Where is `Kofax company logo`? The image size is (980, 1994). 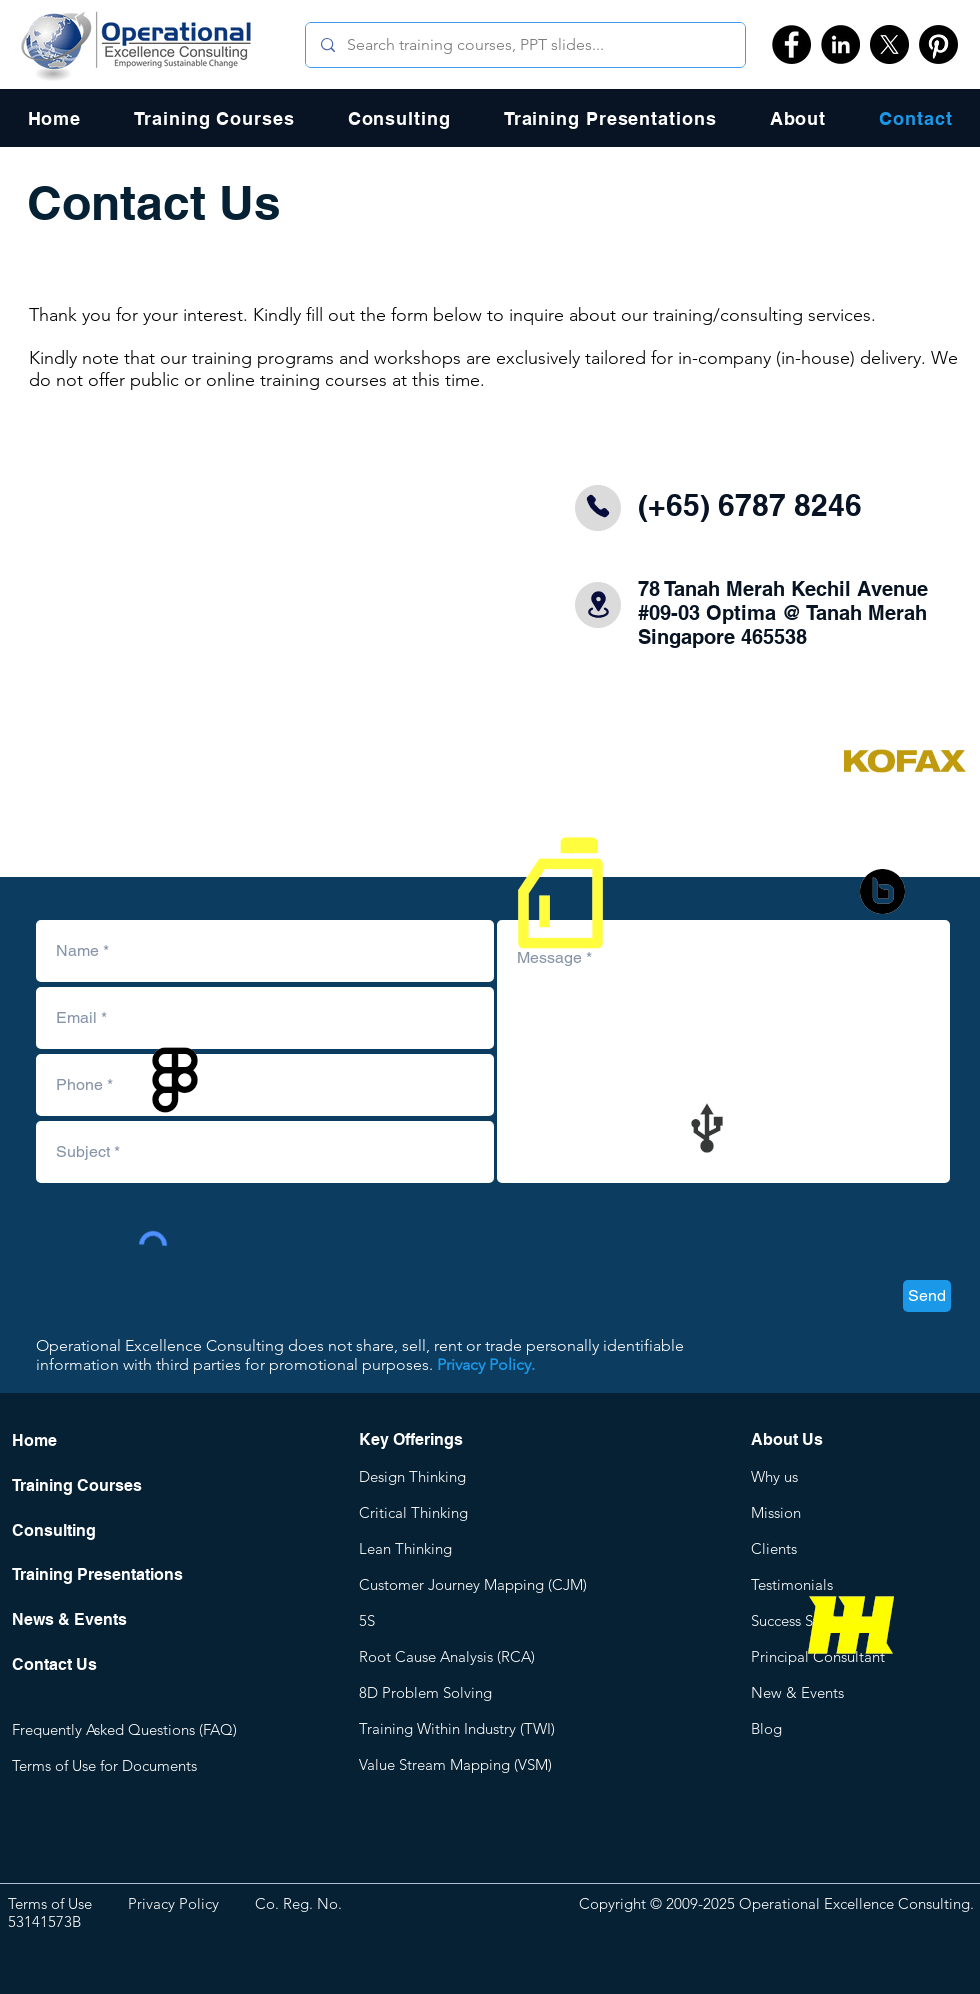 Kofax company logo is located at coordinates (905, 761).